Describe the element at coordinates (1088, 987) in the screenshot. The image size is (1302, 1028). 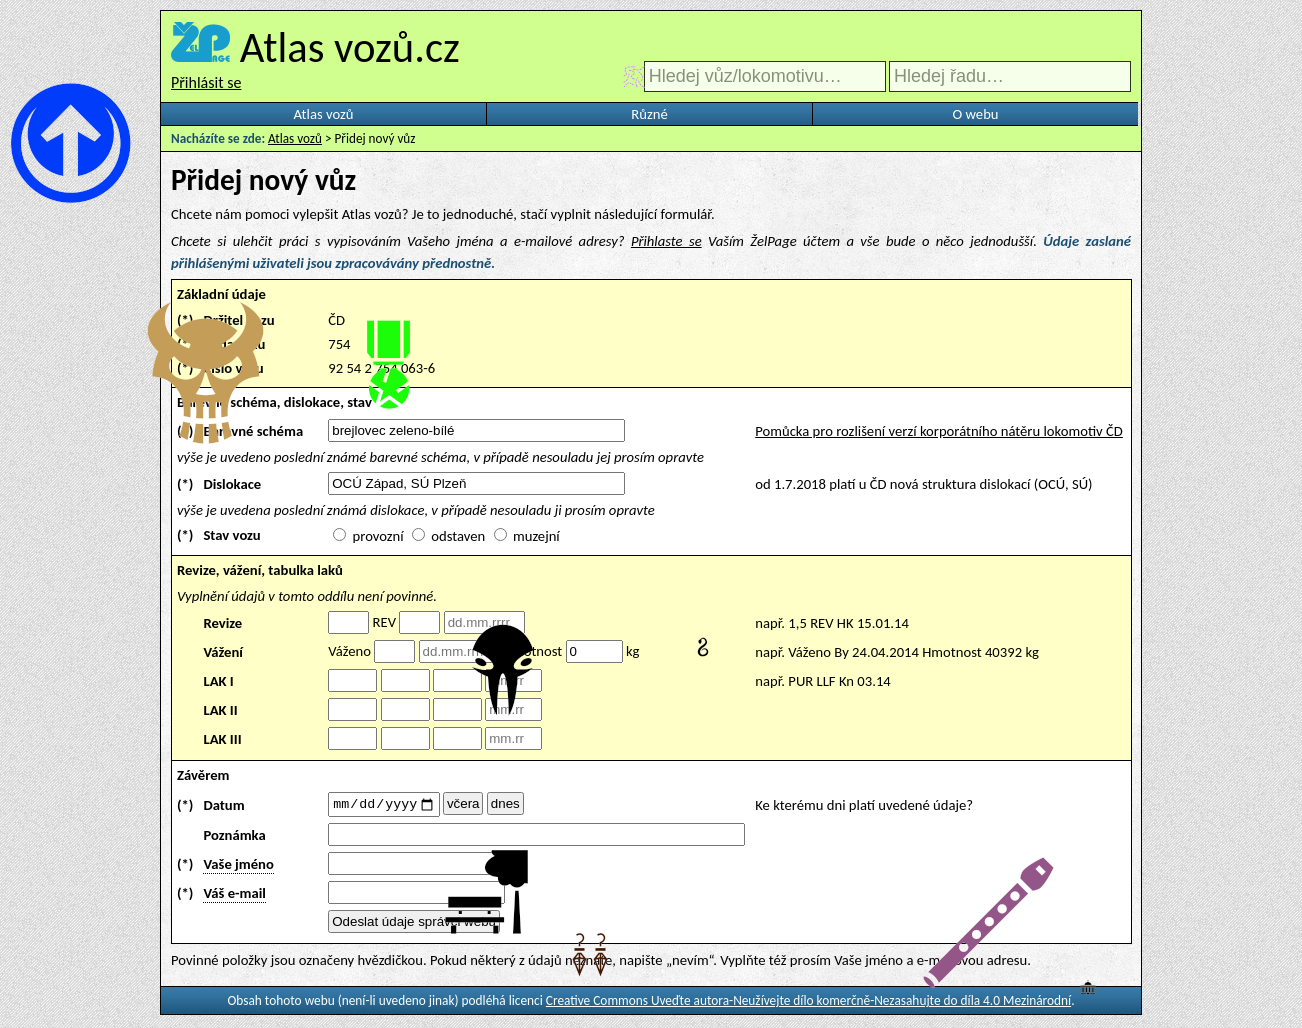
I see `access government or civic services` at that location.